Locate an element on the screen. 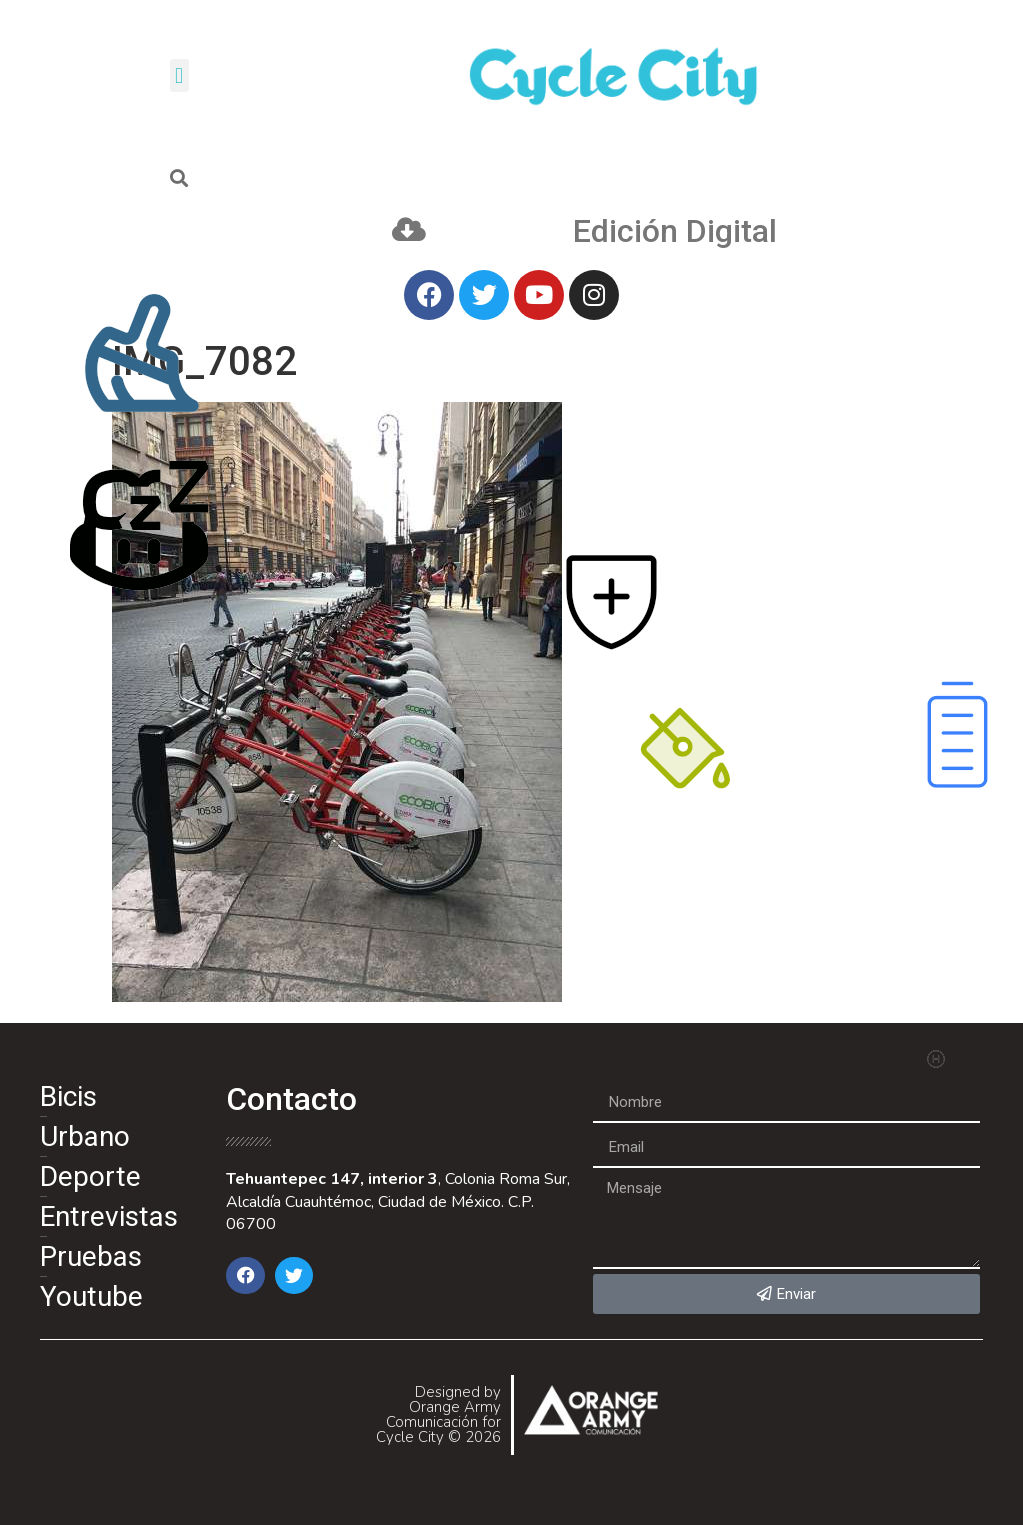 The width and height of the screenshot is (1023, 1525). clear cache or temporary files is located at coordinates (140, 357).